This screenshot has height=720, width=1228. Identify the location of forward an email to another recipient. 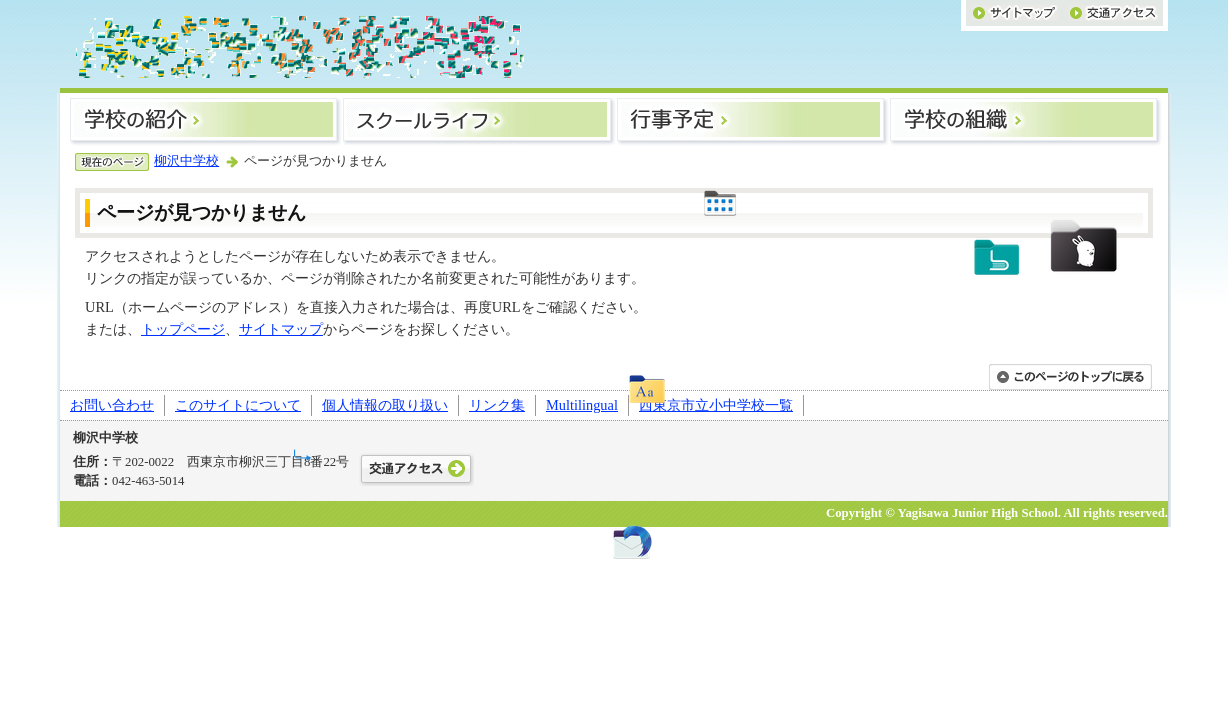
(303, 454).